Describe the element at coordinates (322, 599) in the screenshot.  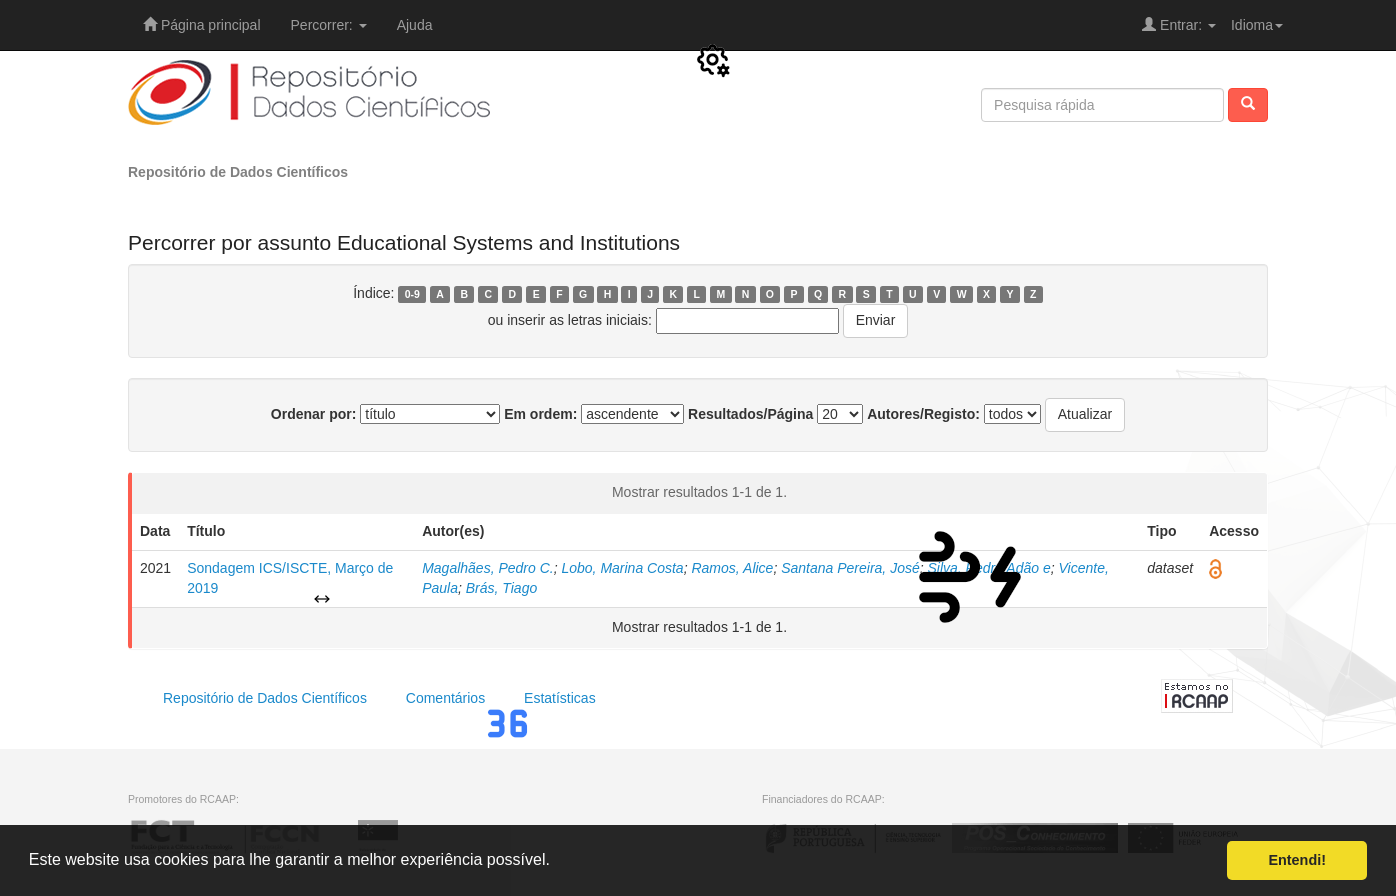
I see `resize element horizontally` at that location.